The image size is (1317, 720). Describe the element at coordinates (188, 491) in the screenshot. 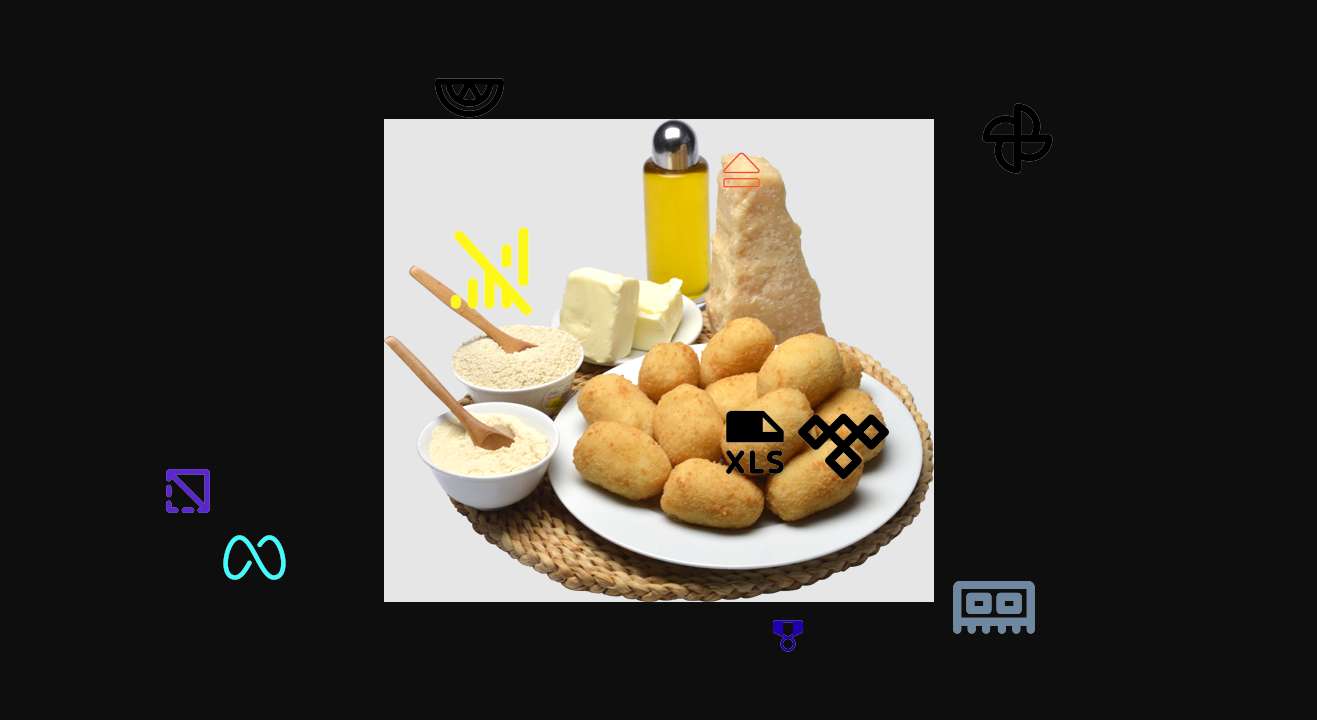

I see `invert current selection` at that location.